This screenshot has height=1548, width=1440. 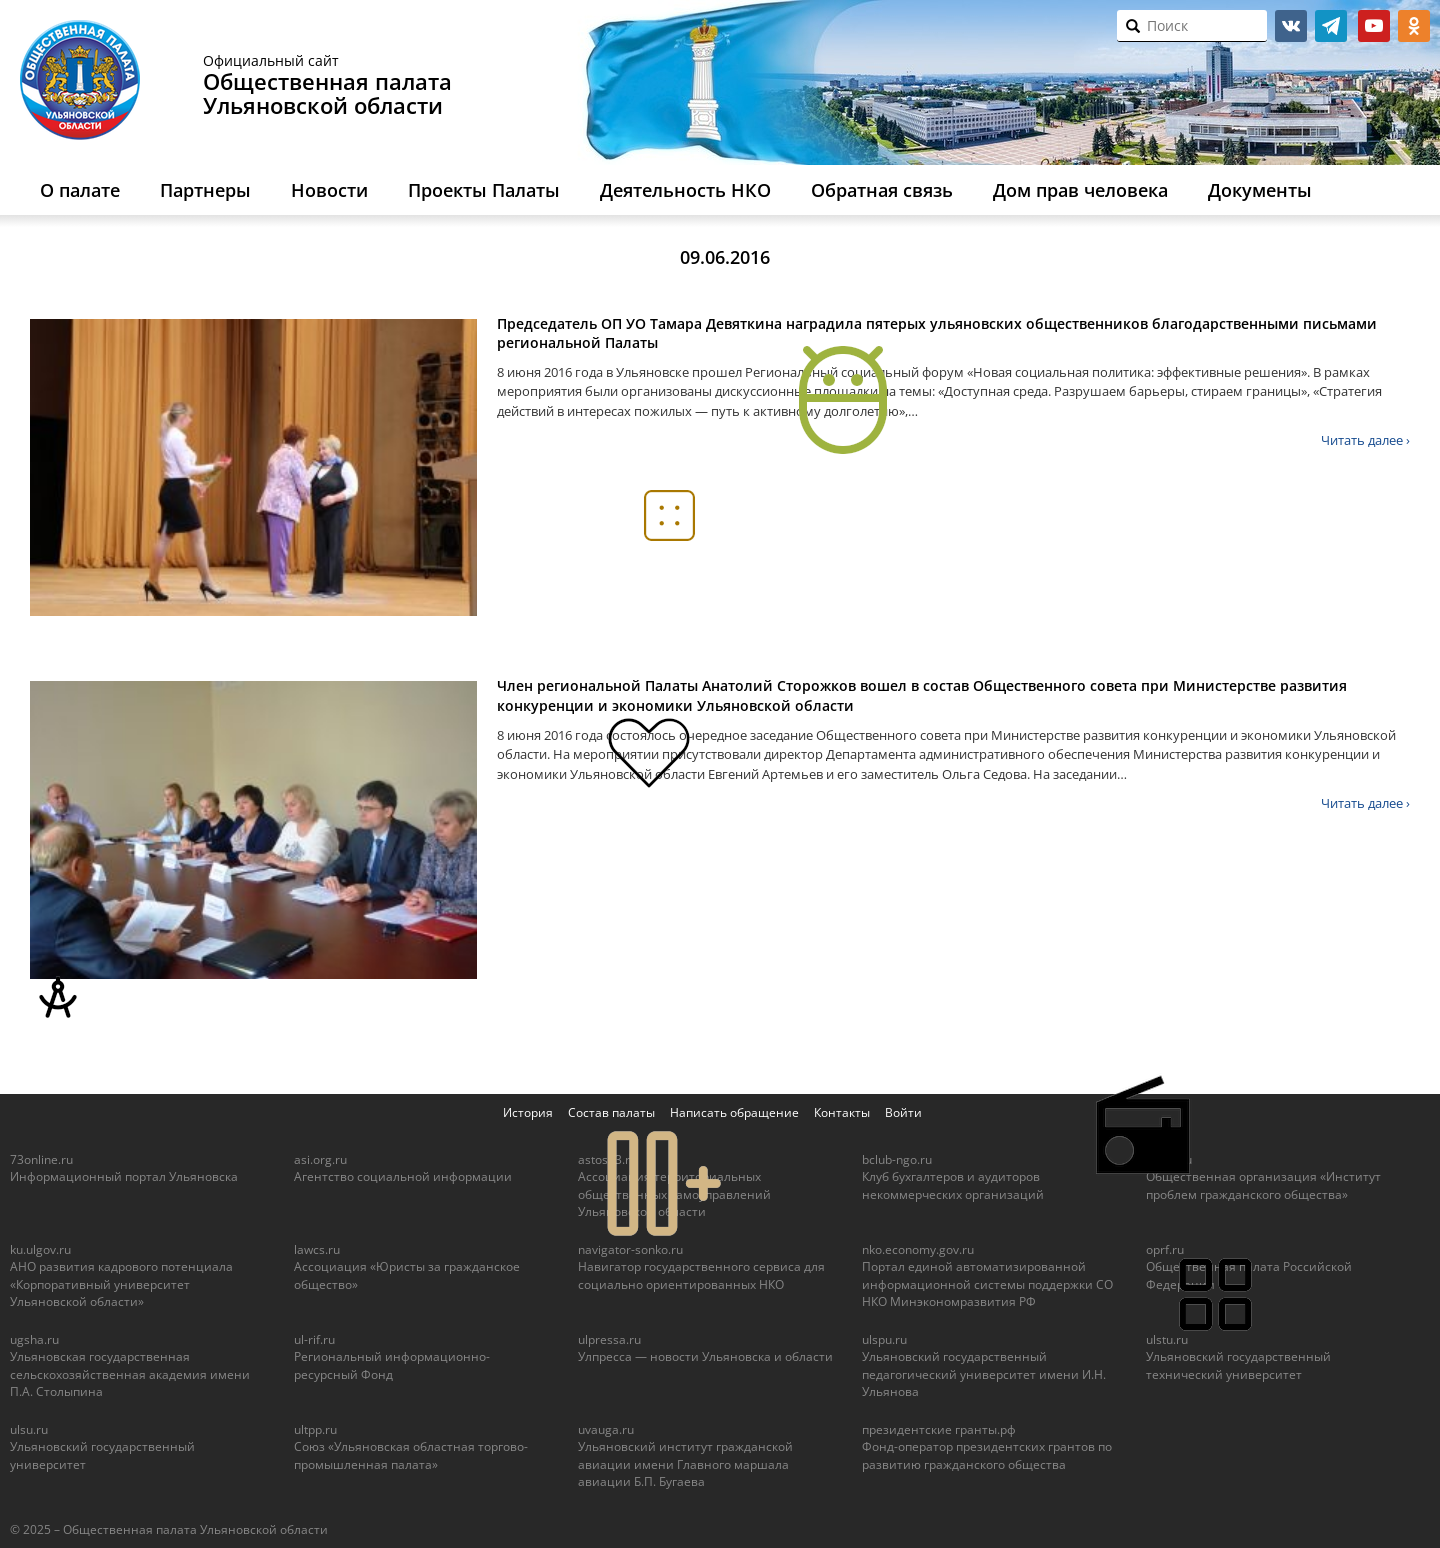 I want to click on android device or platform indicator, so click(x=843, y=398).